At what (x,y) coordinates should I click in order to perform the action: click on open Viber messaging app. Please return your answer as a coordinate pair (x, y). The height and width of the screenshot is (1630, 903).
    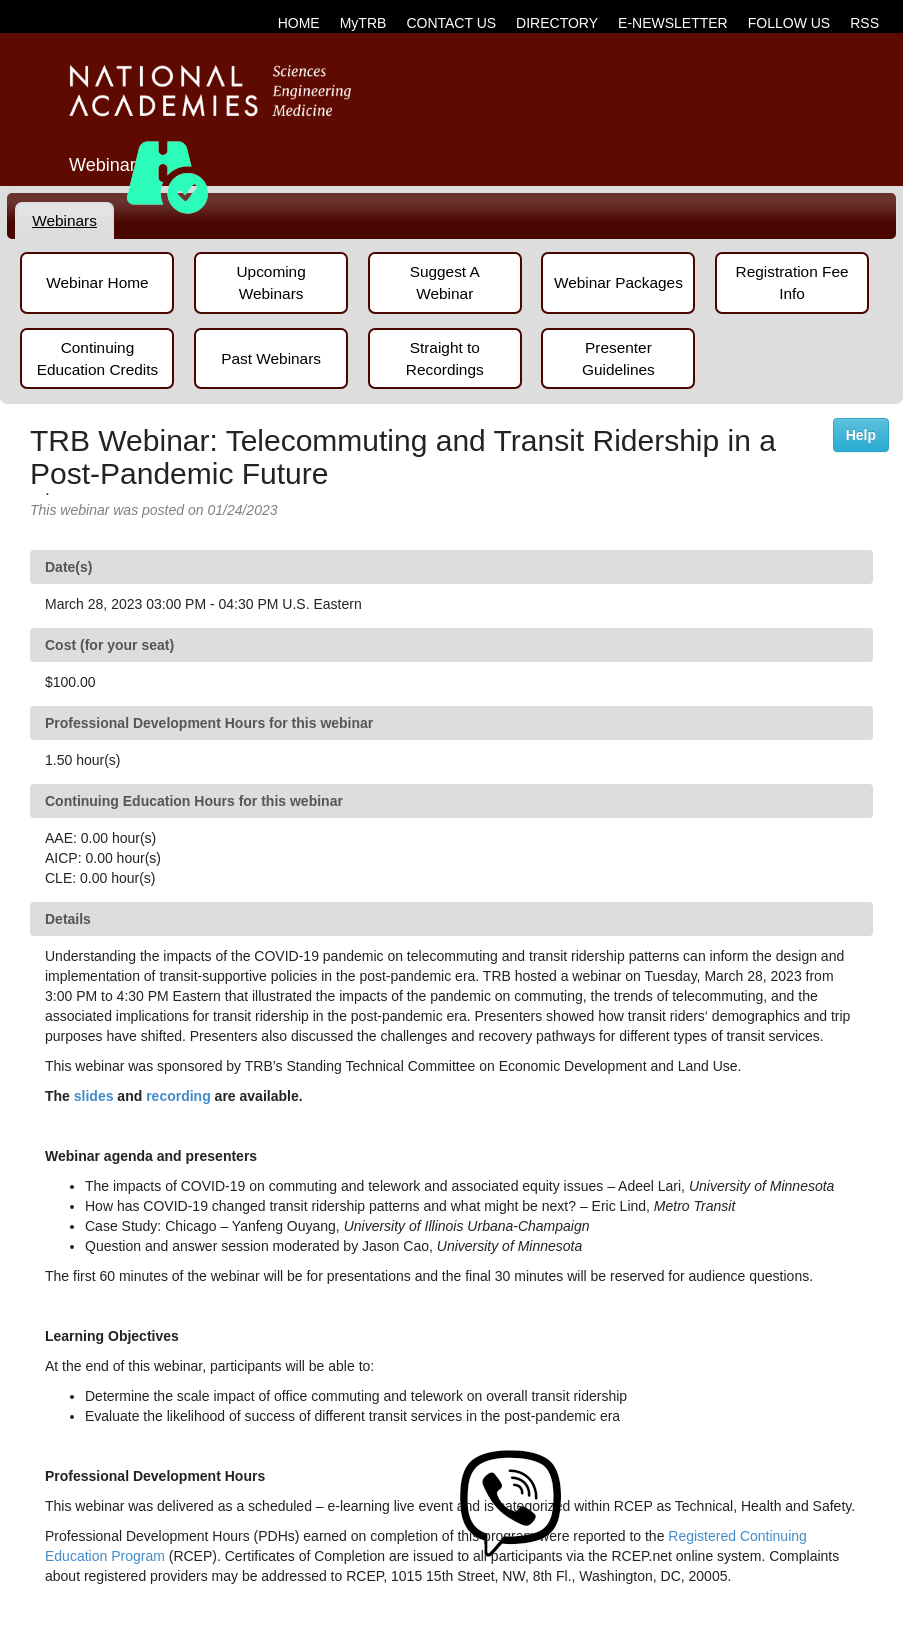
    Looking at the image, I should click on (510, 1503).